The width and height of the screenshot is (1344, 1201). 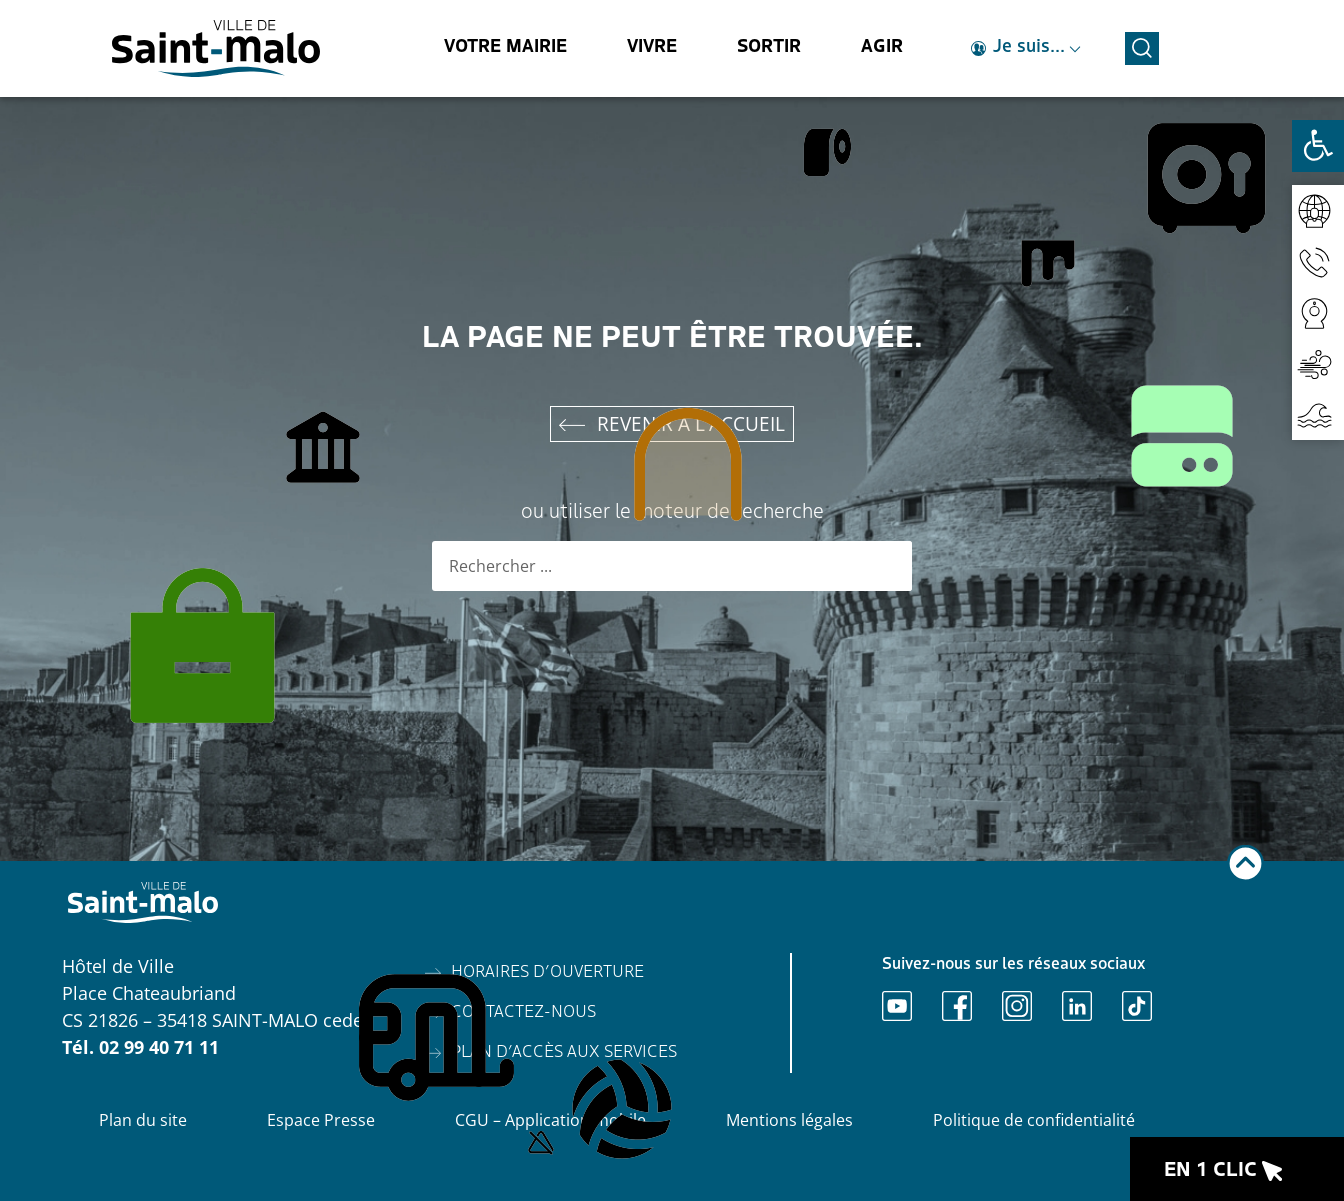 I want to click on indicates restroom or bathroom location, so click(x=827, y=149).